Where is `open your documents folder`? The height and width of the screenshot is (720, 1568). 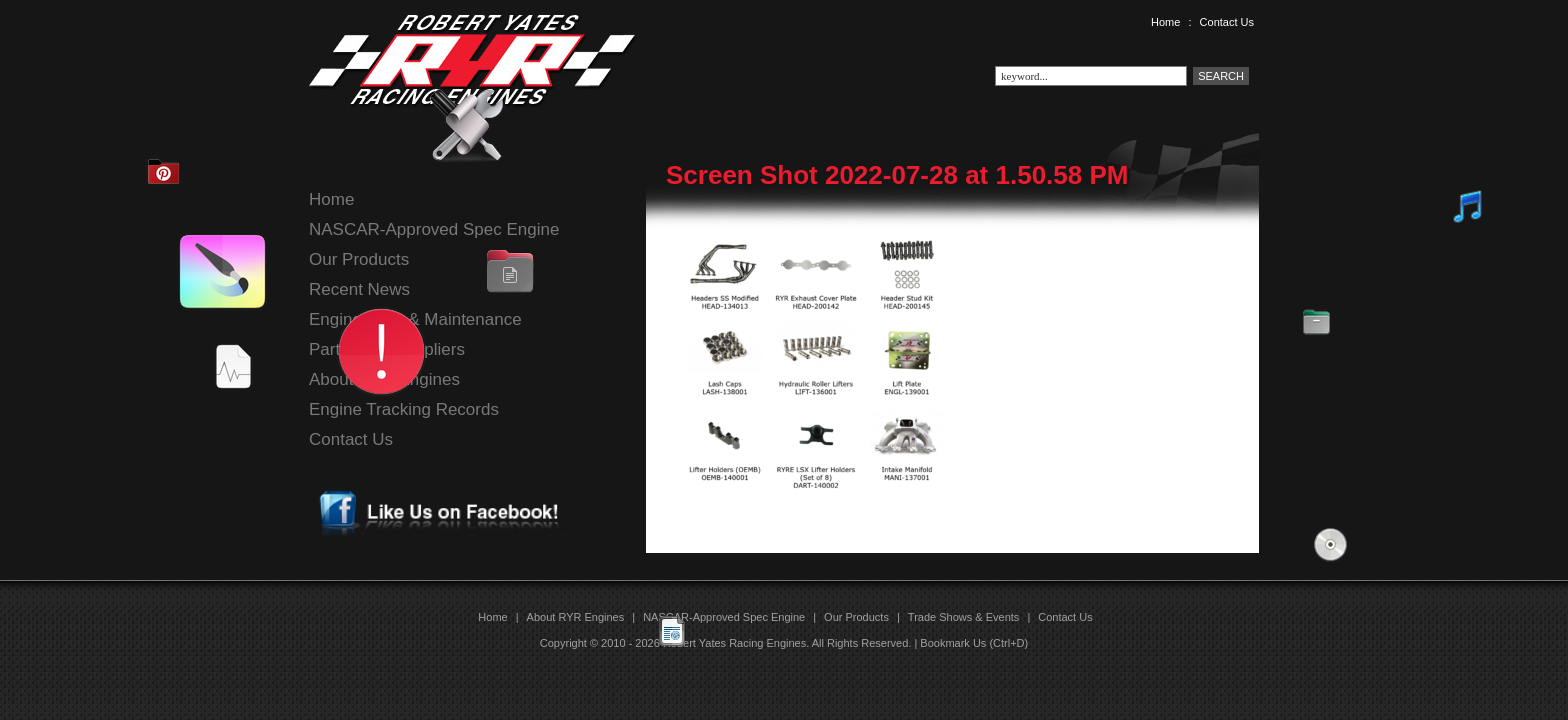 open your documents folder is located at coordinates (510, 271).